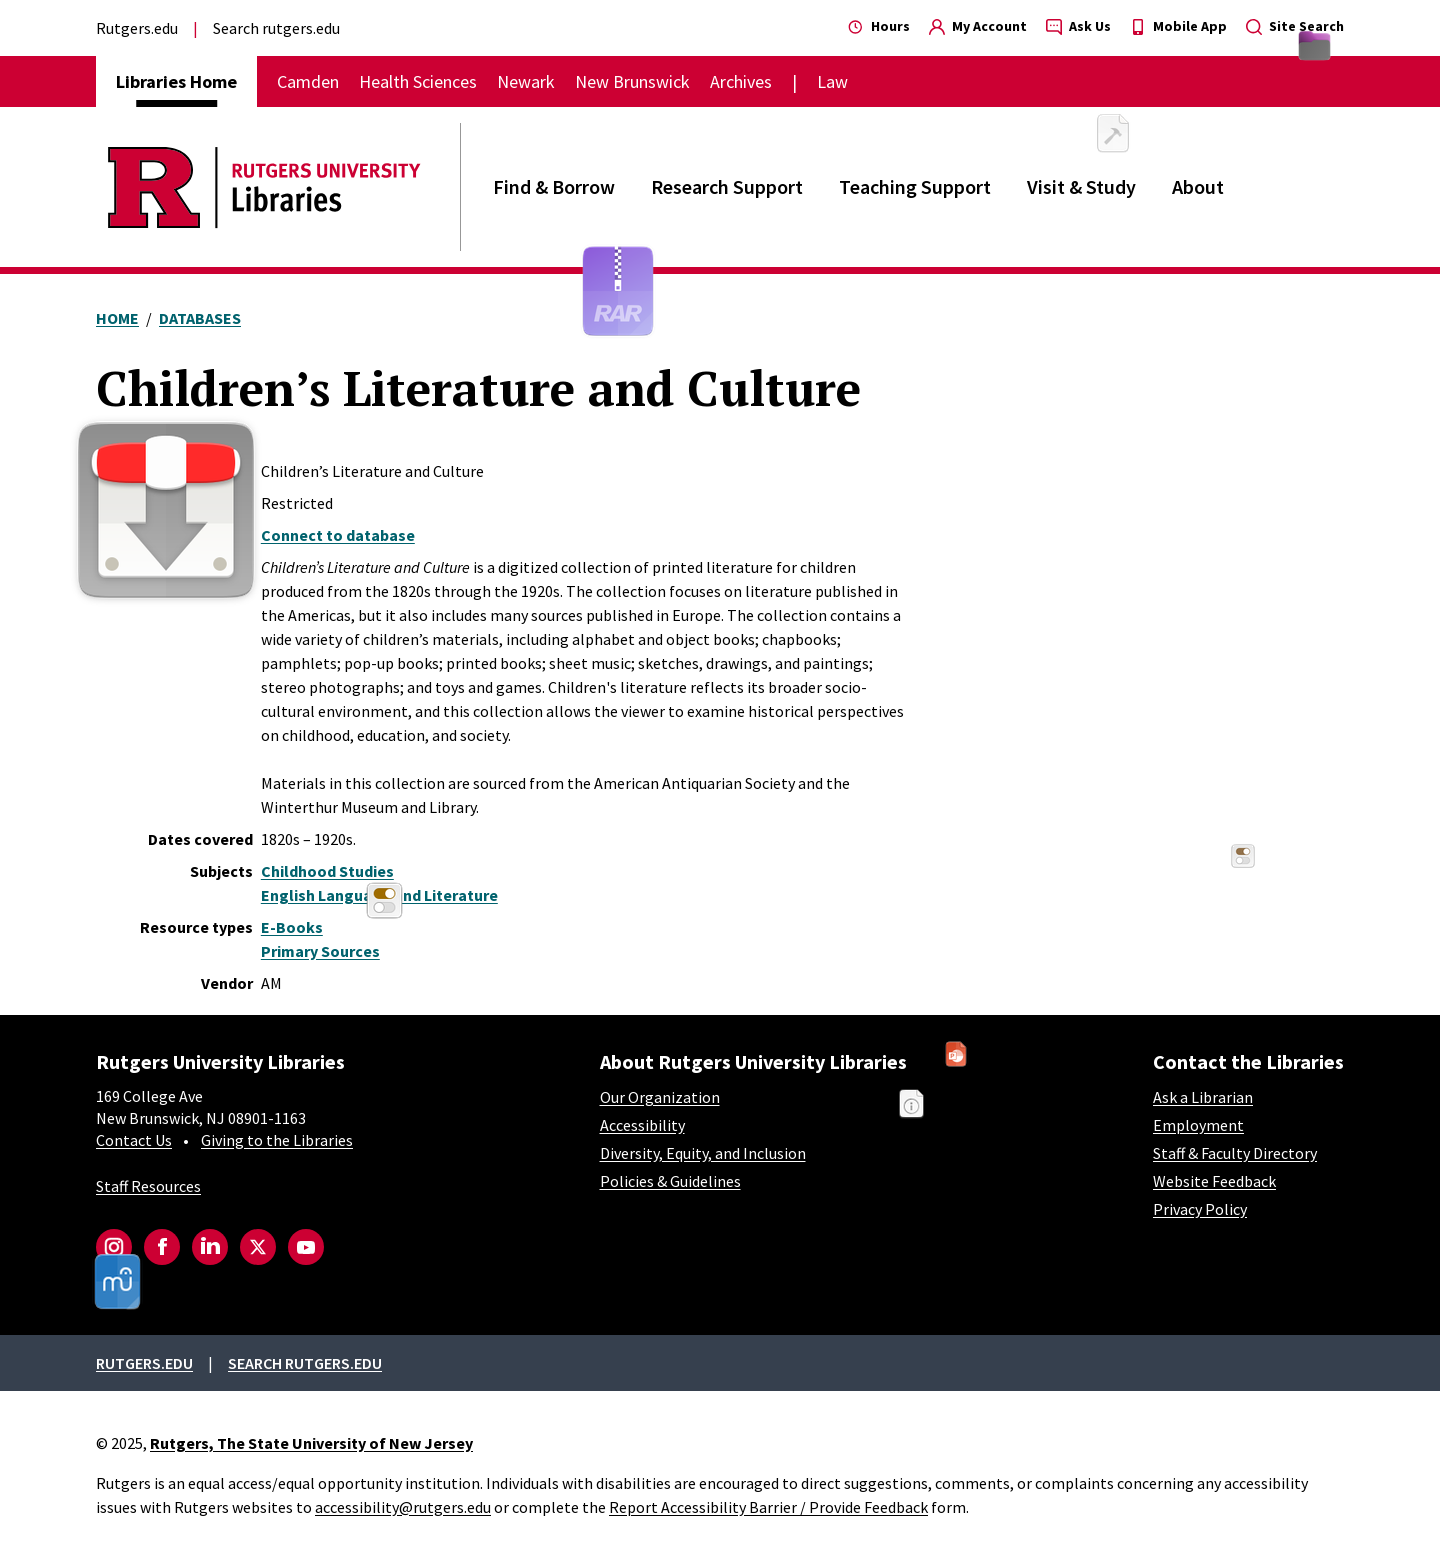  I want to click on a compressed RAR archive file, so click(618, 291).